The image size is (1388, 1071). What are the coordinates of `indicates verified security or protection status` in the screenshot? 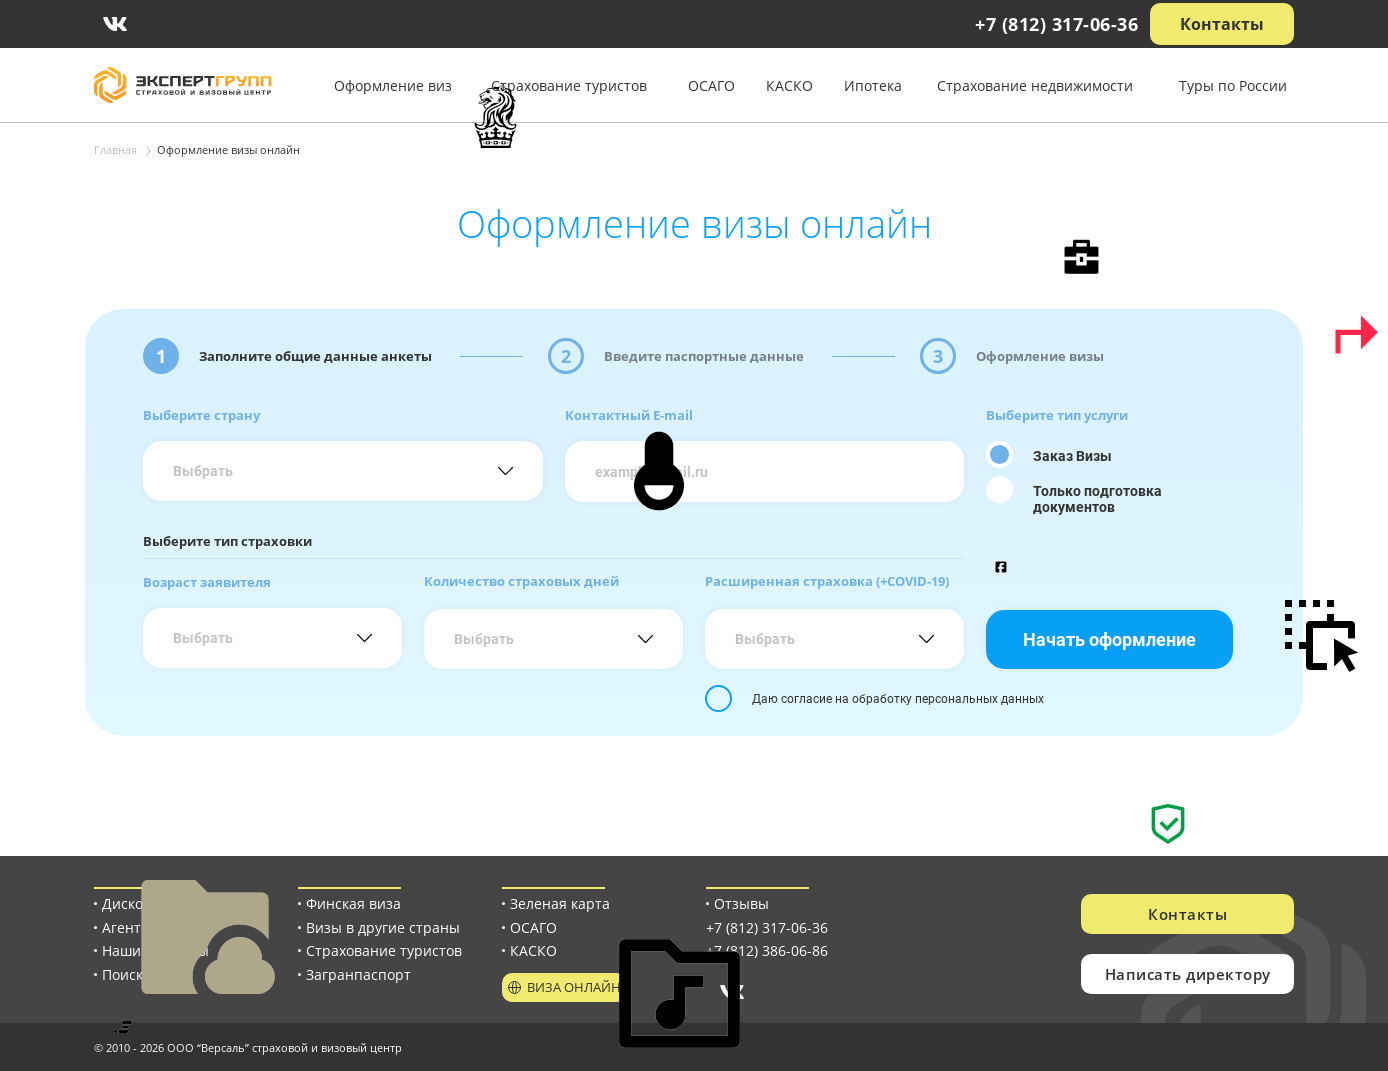 It's located at (1168, 824).